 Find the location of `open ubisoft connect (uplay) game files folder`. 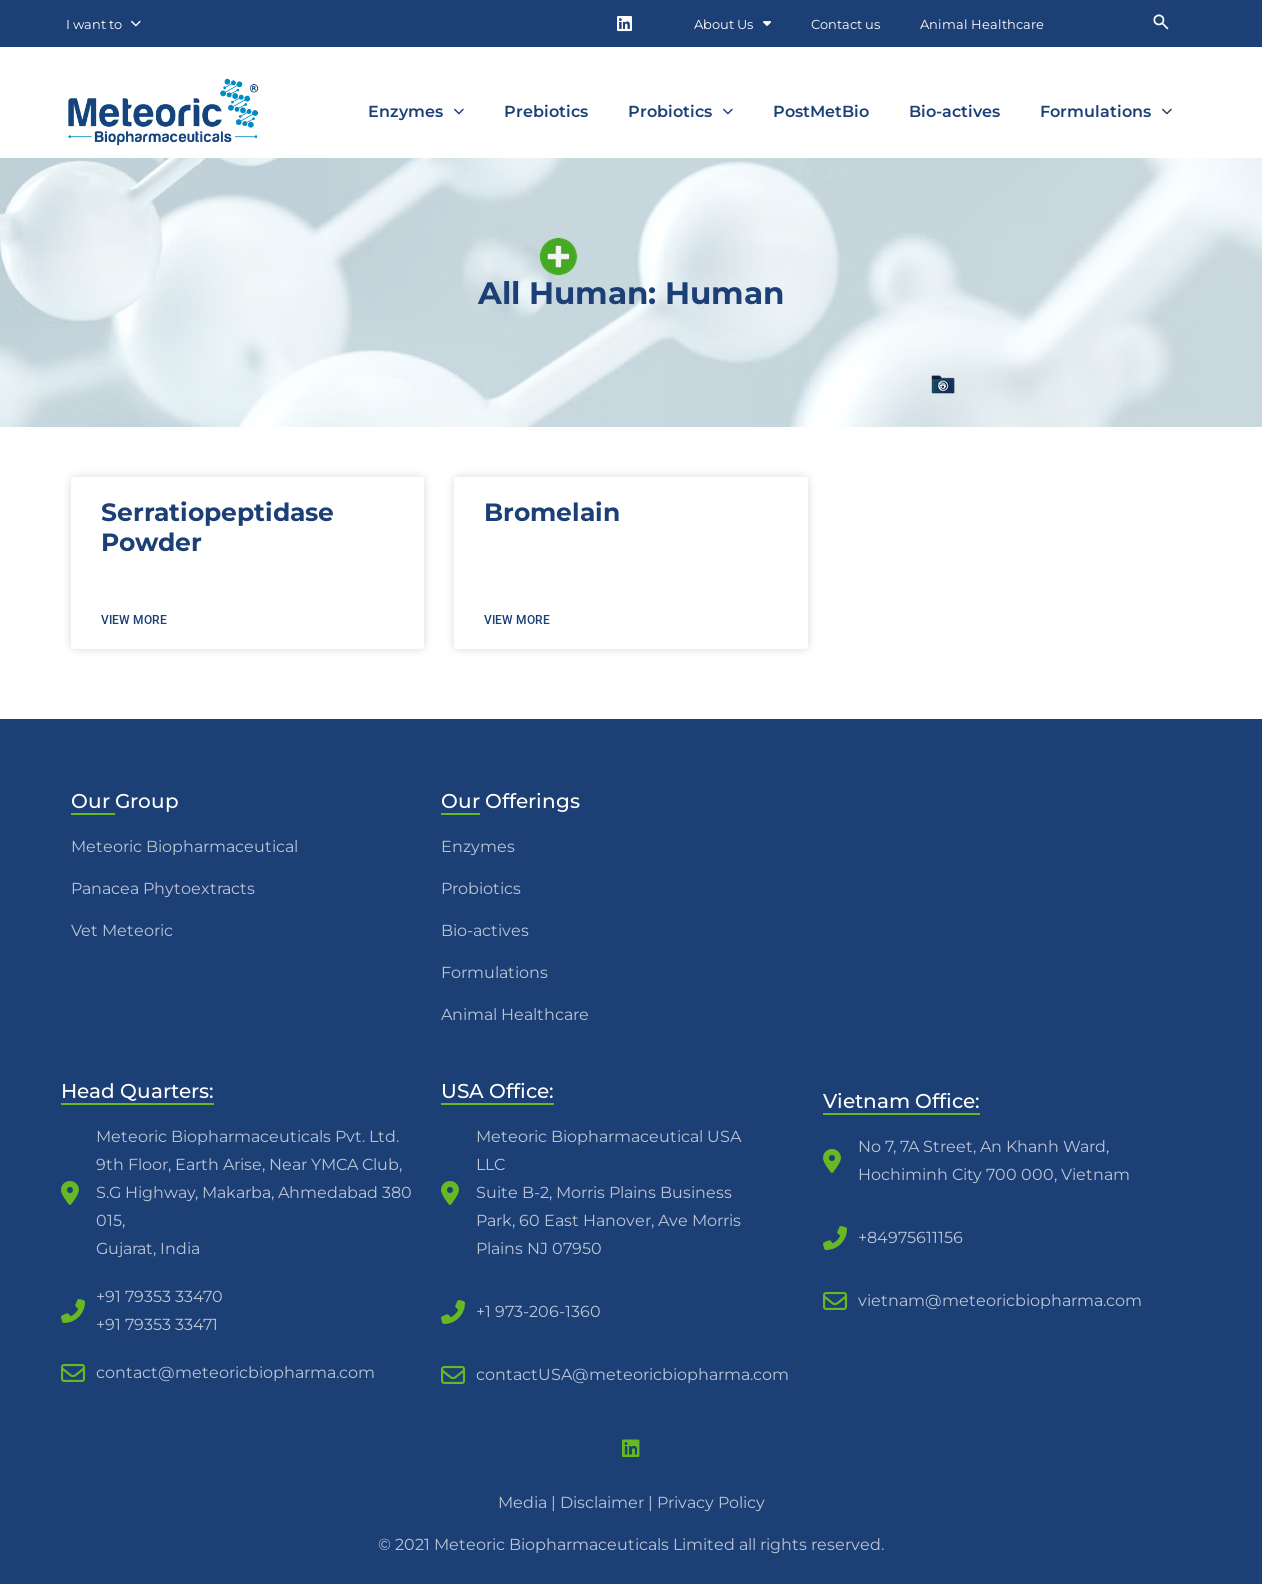

open ubisoft connect (uplay) game files folder is located at coordinates (943, 385).